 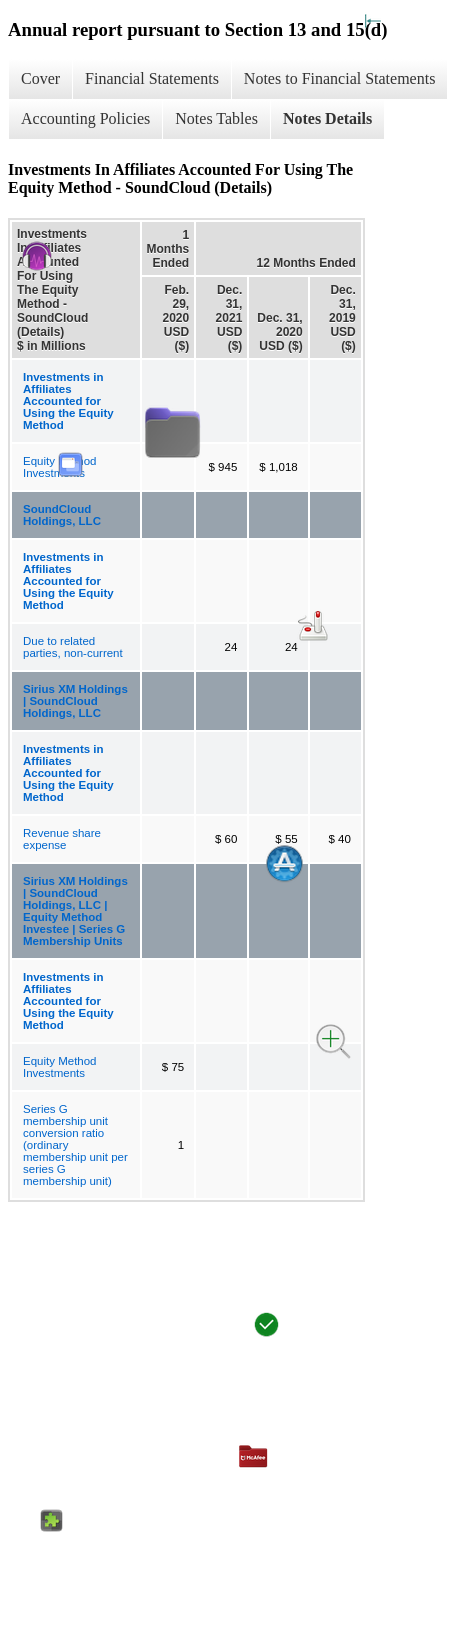 What do you see at coordinates (313, 626) in the screenshot?
I see `open games and entertainment applications` at bounding box center [313, 626].